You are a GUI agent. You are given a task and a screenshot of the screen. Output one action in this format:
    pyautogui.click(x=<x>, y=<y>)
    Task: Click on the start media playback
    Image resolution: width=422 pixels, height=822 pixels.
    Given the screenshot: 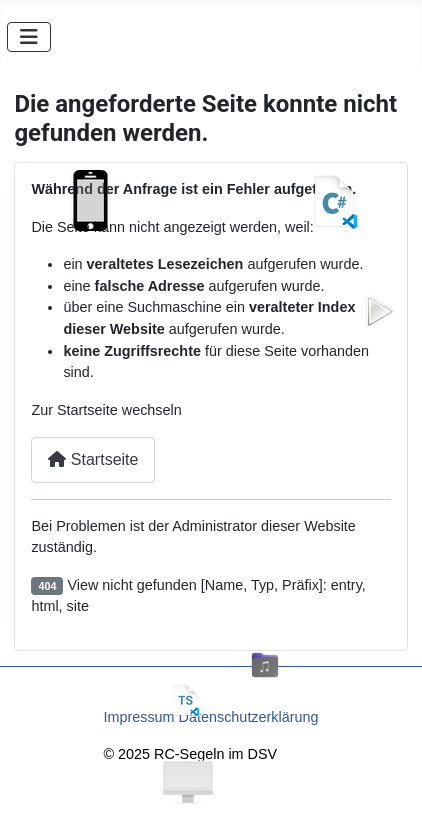 What is the action you would take?
    pyautogui.click(x=379, y=311)
    